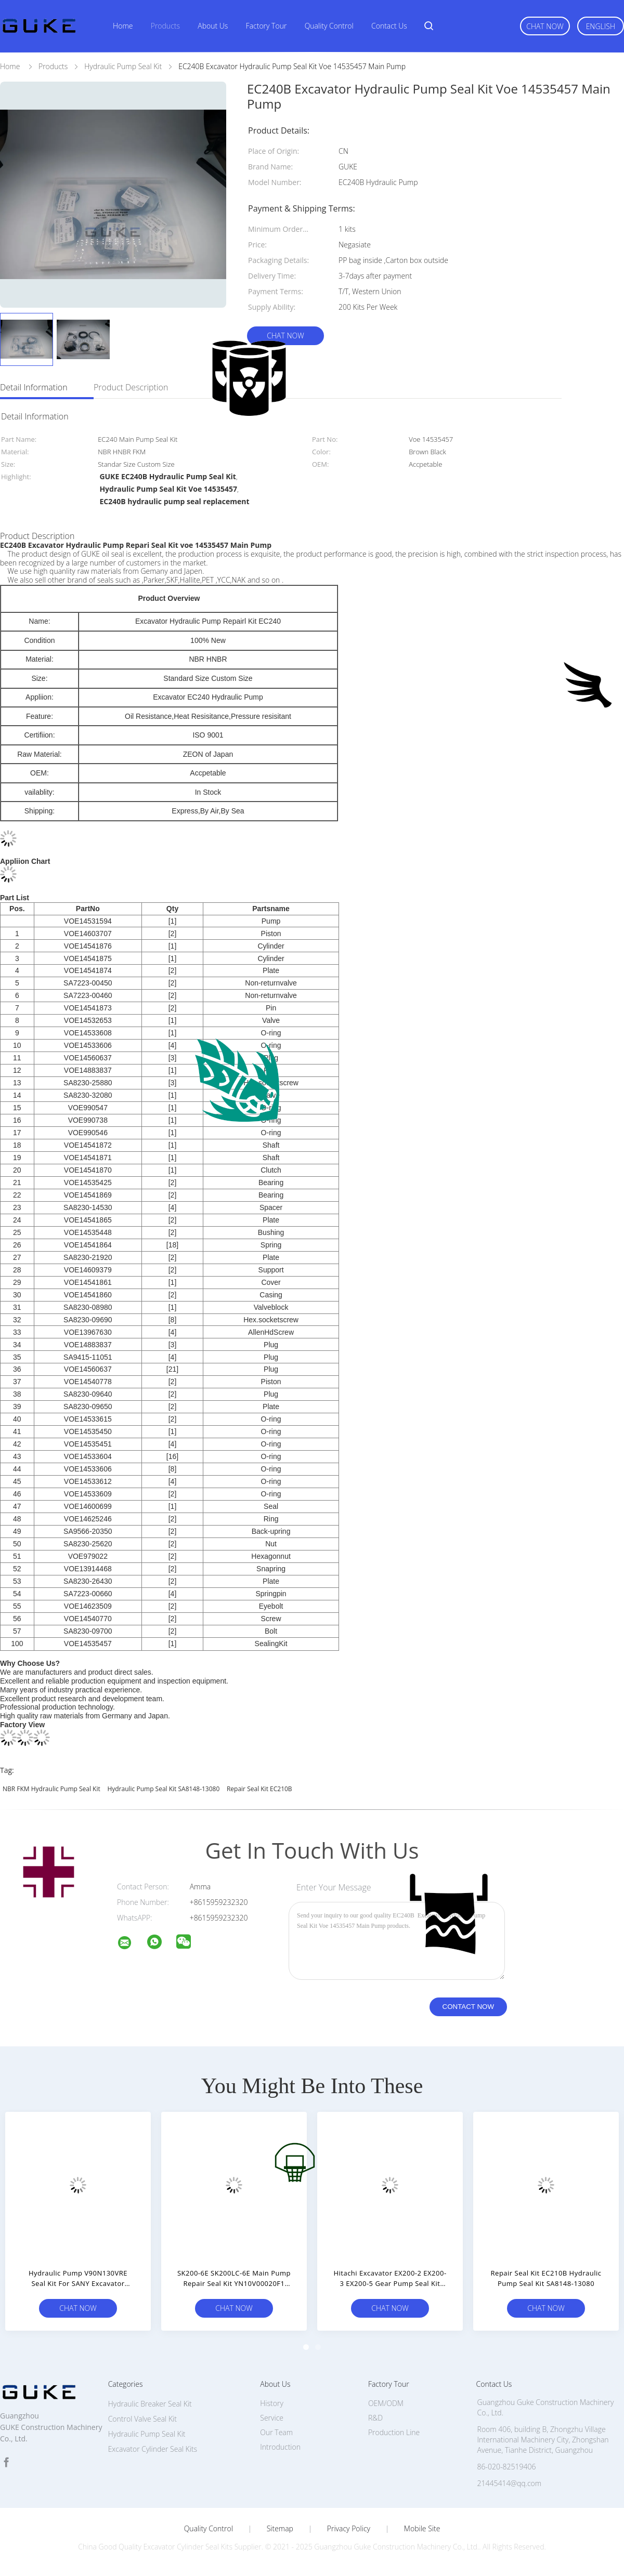  I want to click on access basketball game or sports section, so click(295, 2163).